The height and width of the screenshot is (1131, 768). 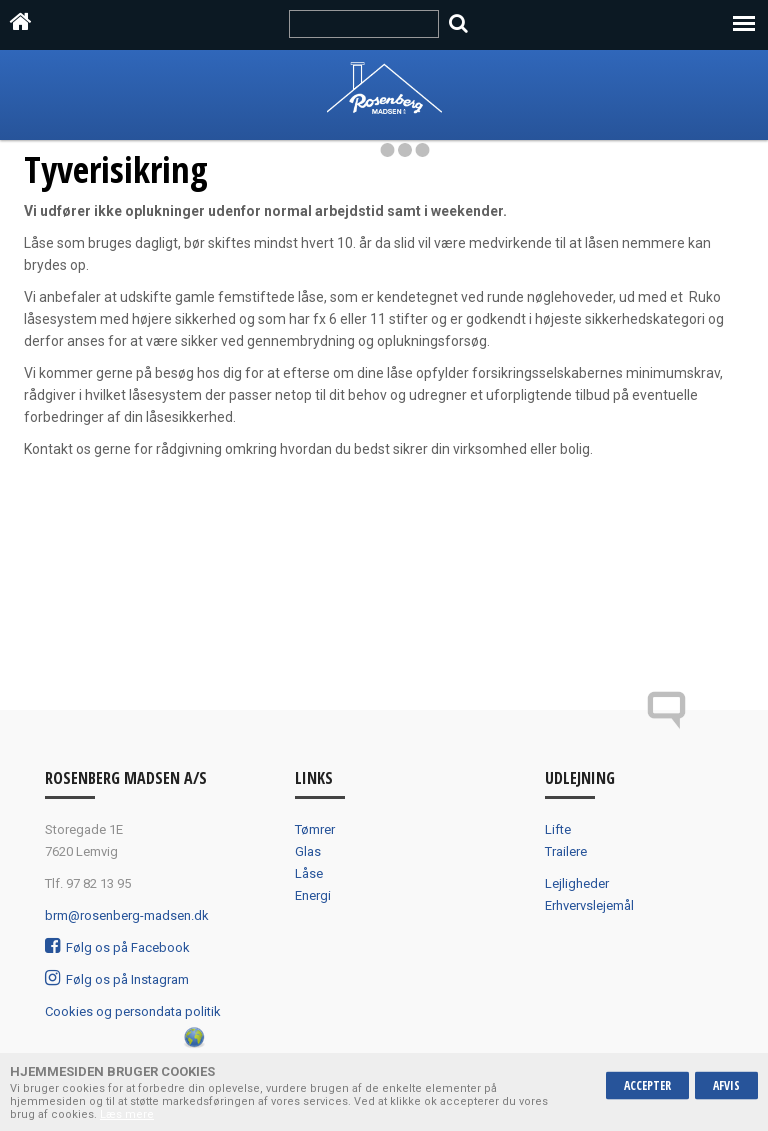 I want to click on set your status to invisible or offline, so click(x=666, y=710).